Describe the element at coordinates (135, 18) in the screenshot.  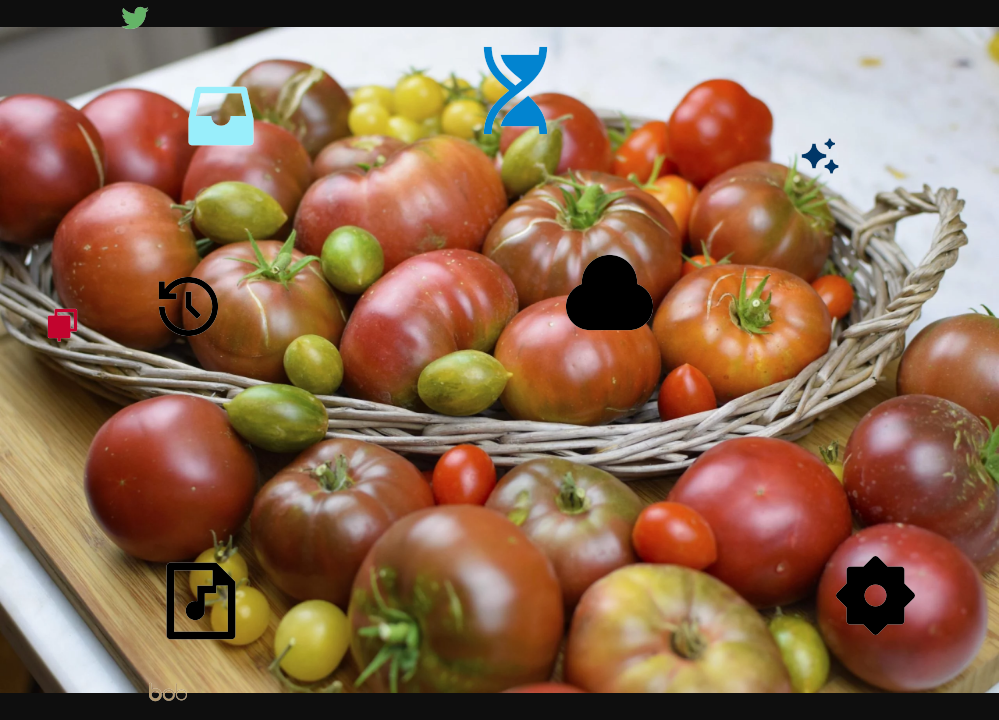
I see `share to twitter` at that location.